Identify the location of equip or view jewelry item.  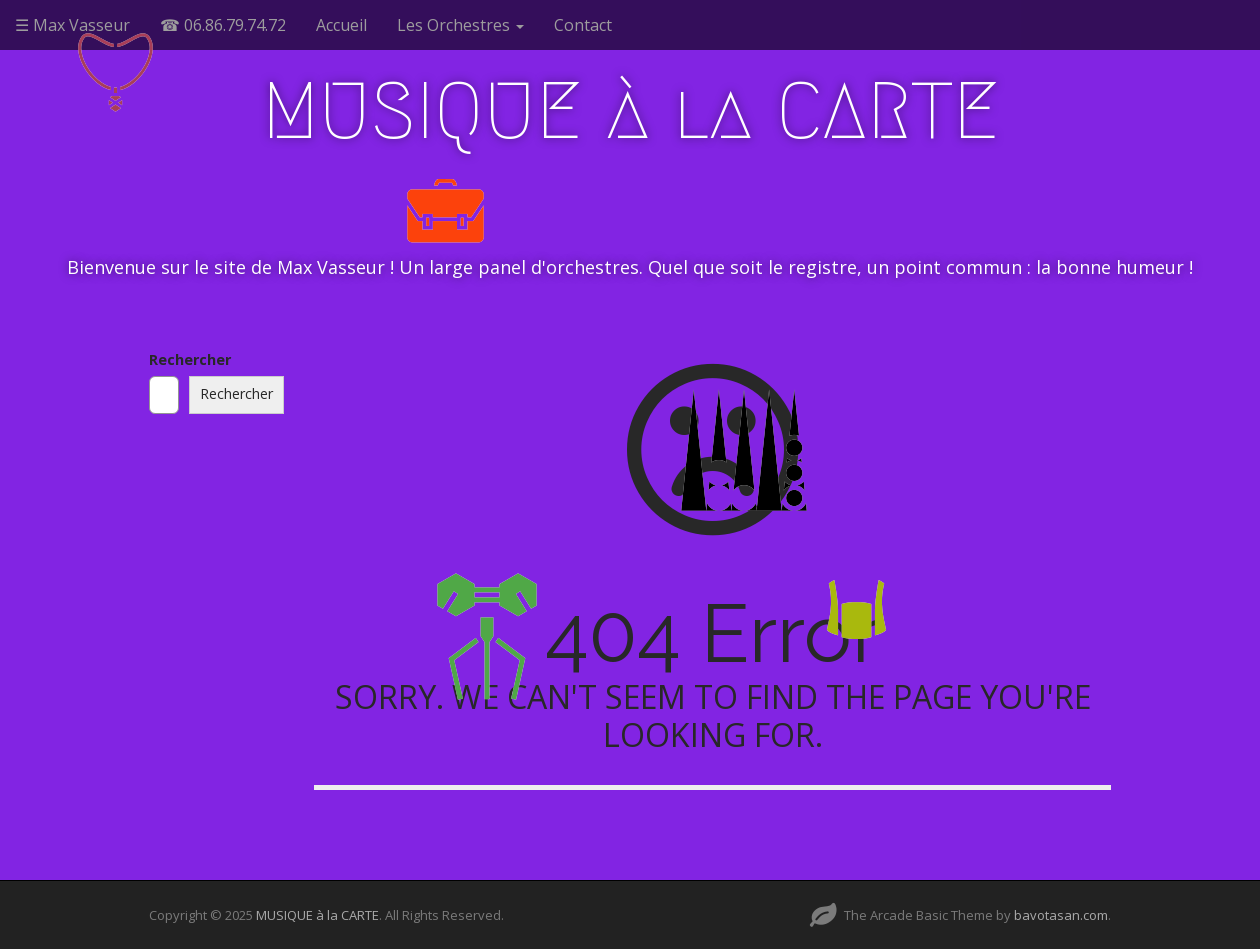
(115, 72).